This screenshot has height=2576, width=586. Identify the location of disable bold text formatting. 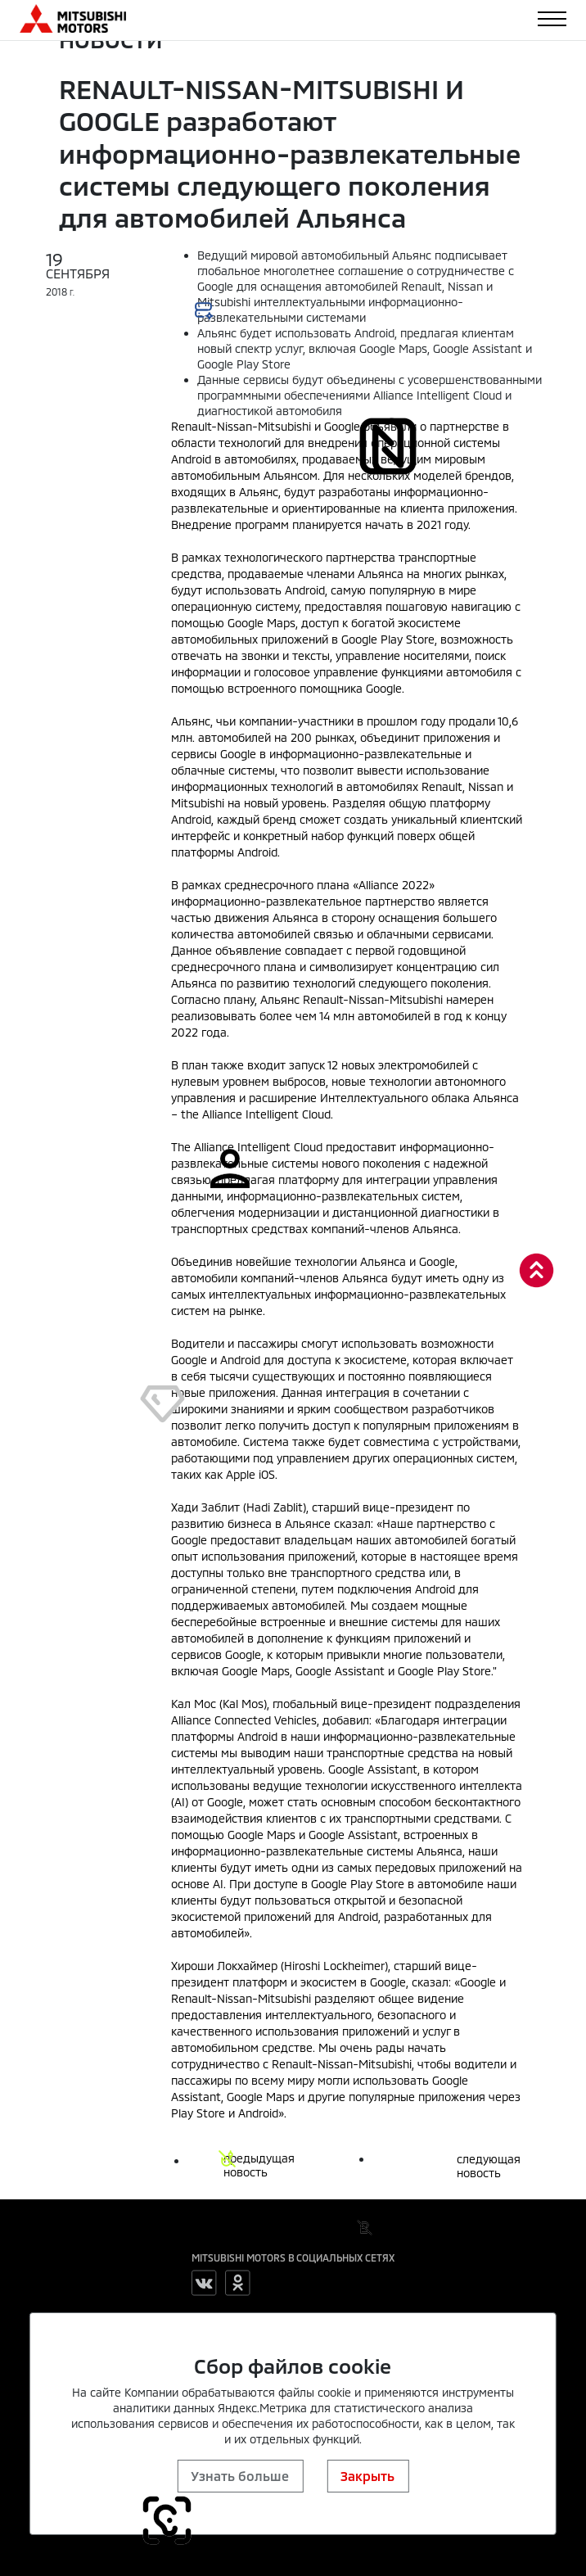
(364, 2227).